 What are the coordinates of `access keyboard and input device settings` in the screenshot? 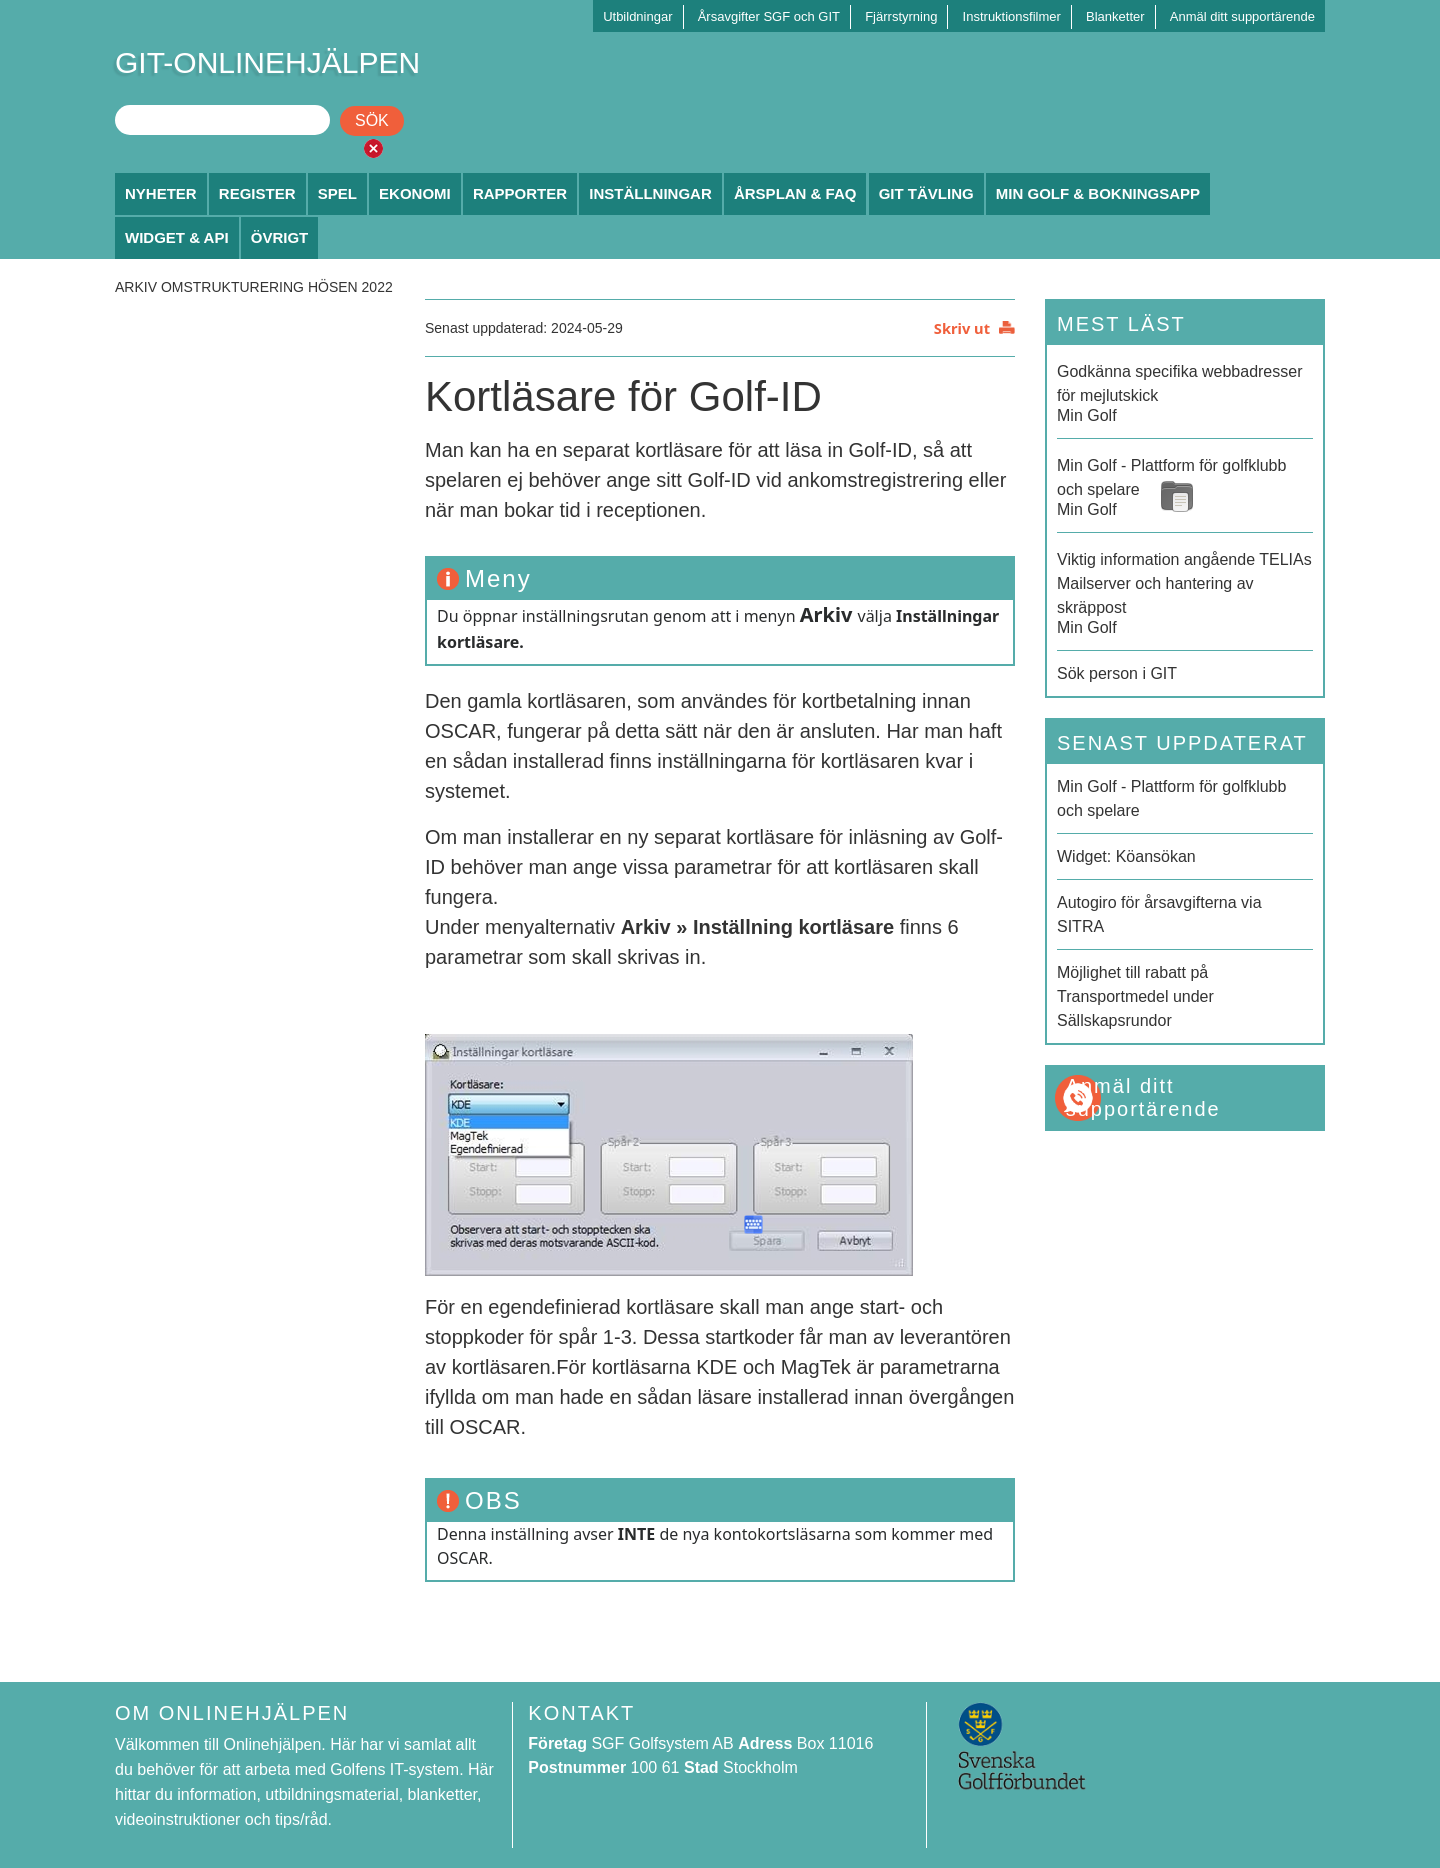 It's located at (753, 1224).